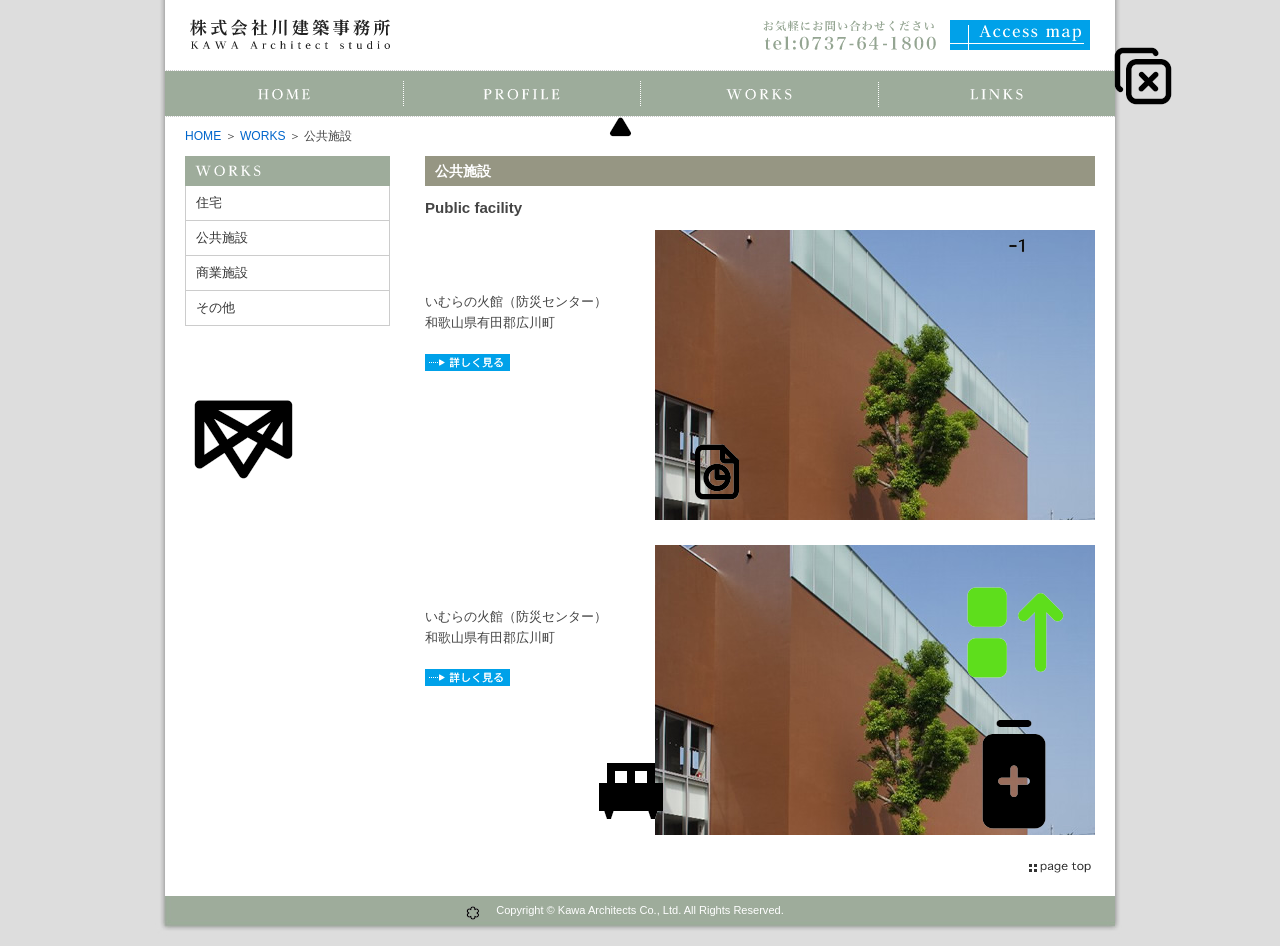  Describe the element at coordinates (1143, 76) in the screenshot. I see `cancel or remove a copied item` at that location.